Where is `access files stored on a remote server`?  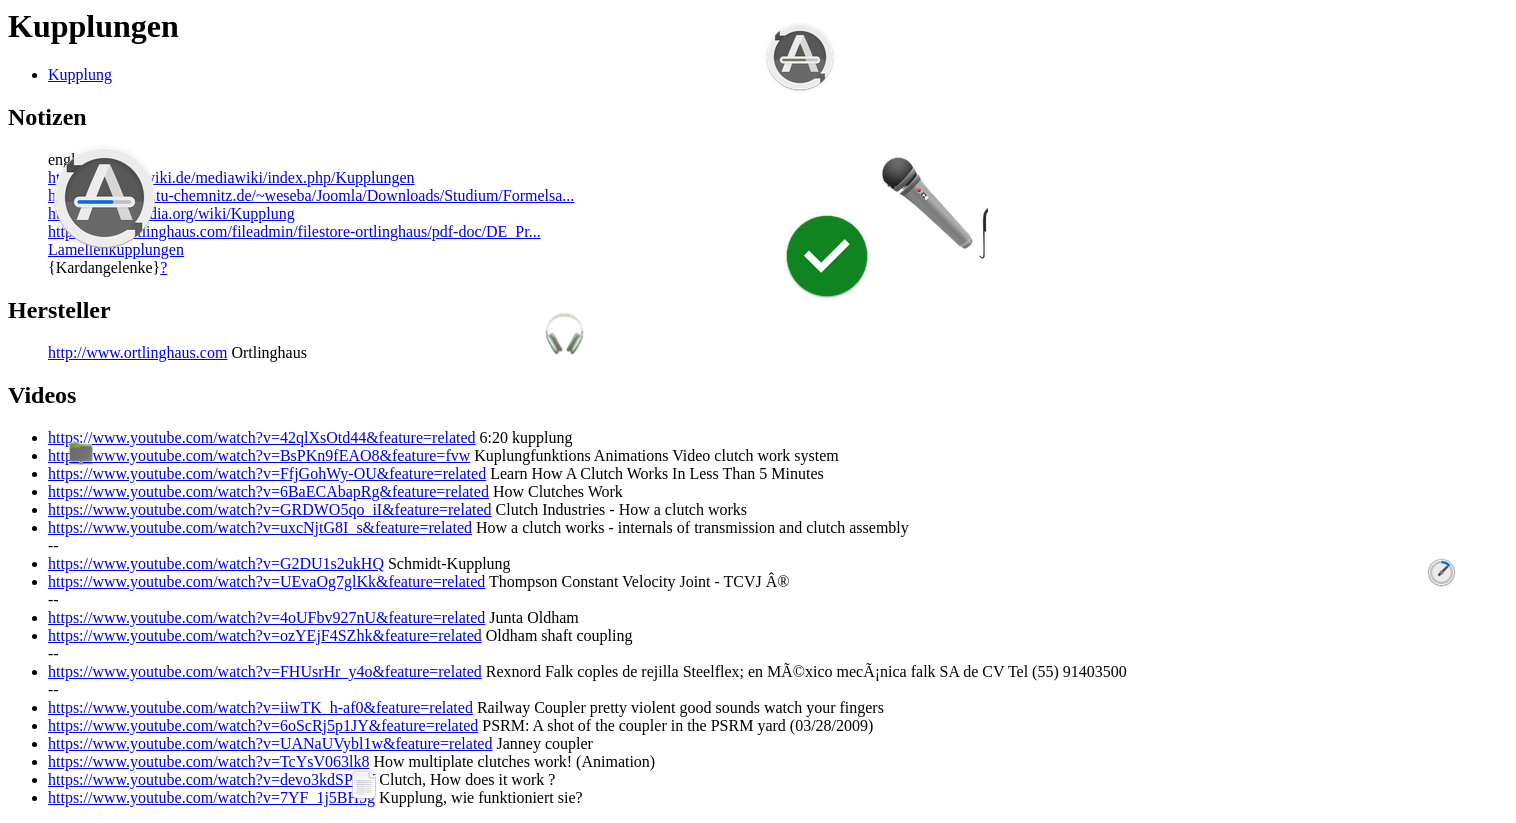 access files stored on a remote server is located at coordinates (81, 453).